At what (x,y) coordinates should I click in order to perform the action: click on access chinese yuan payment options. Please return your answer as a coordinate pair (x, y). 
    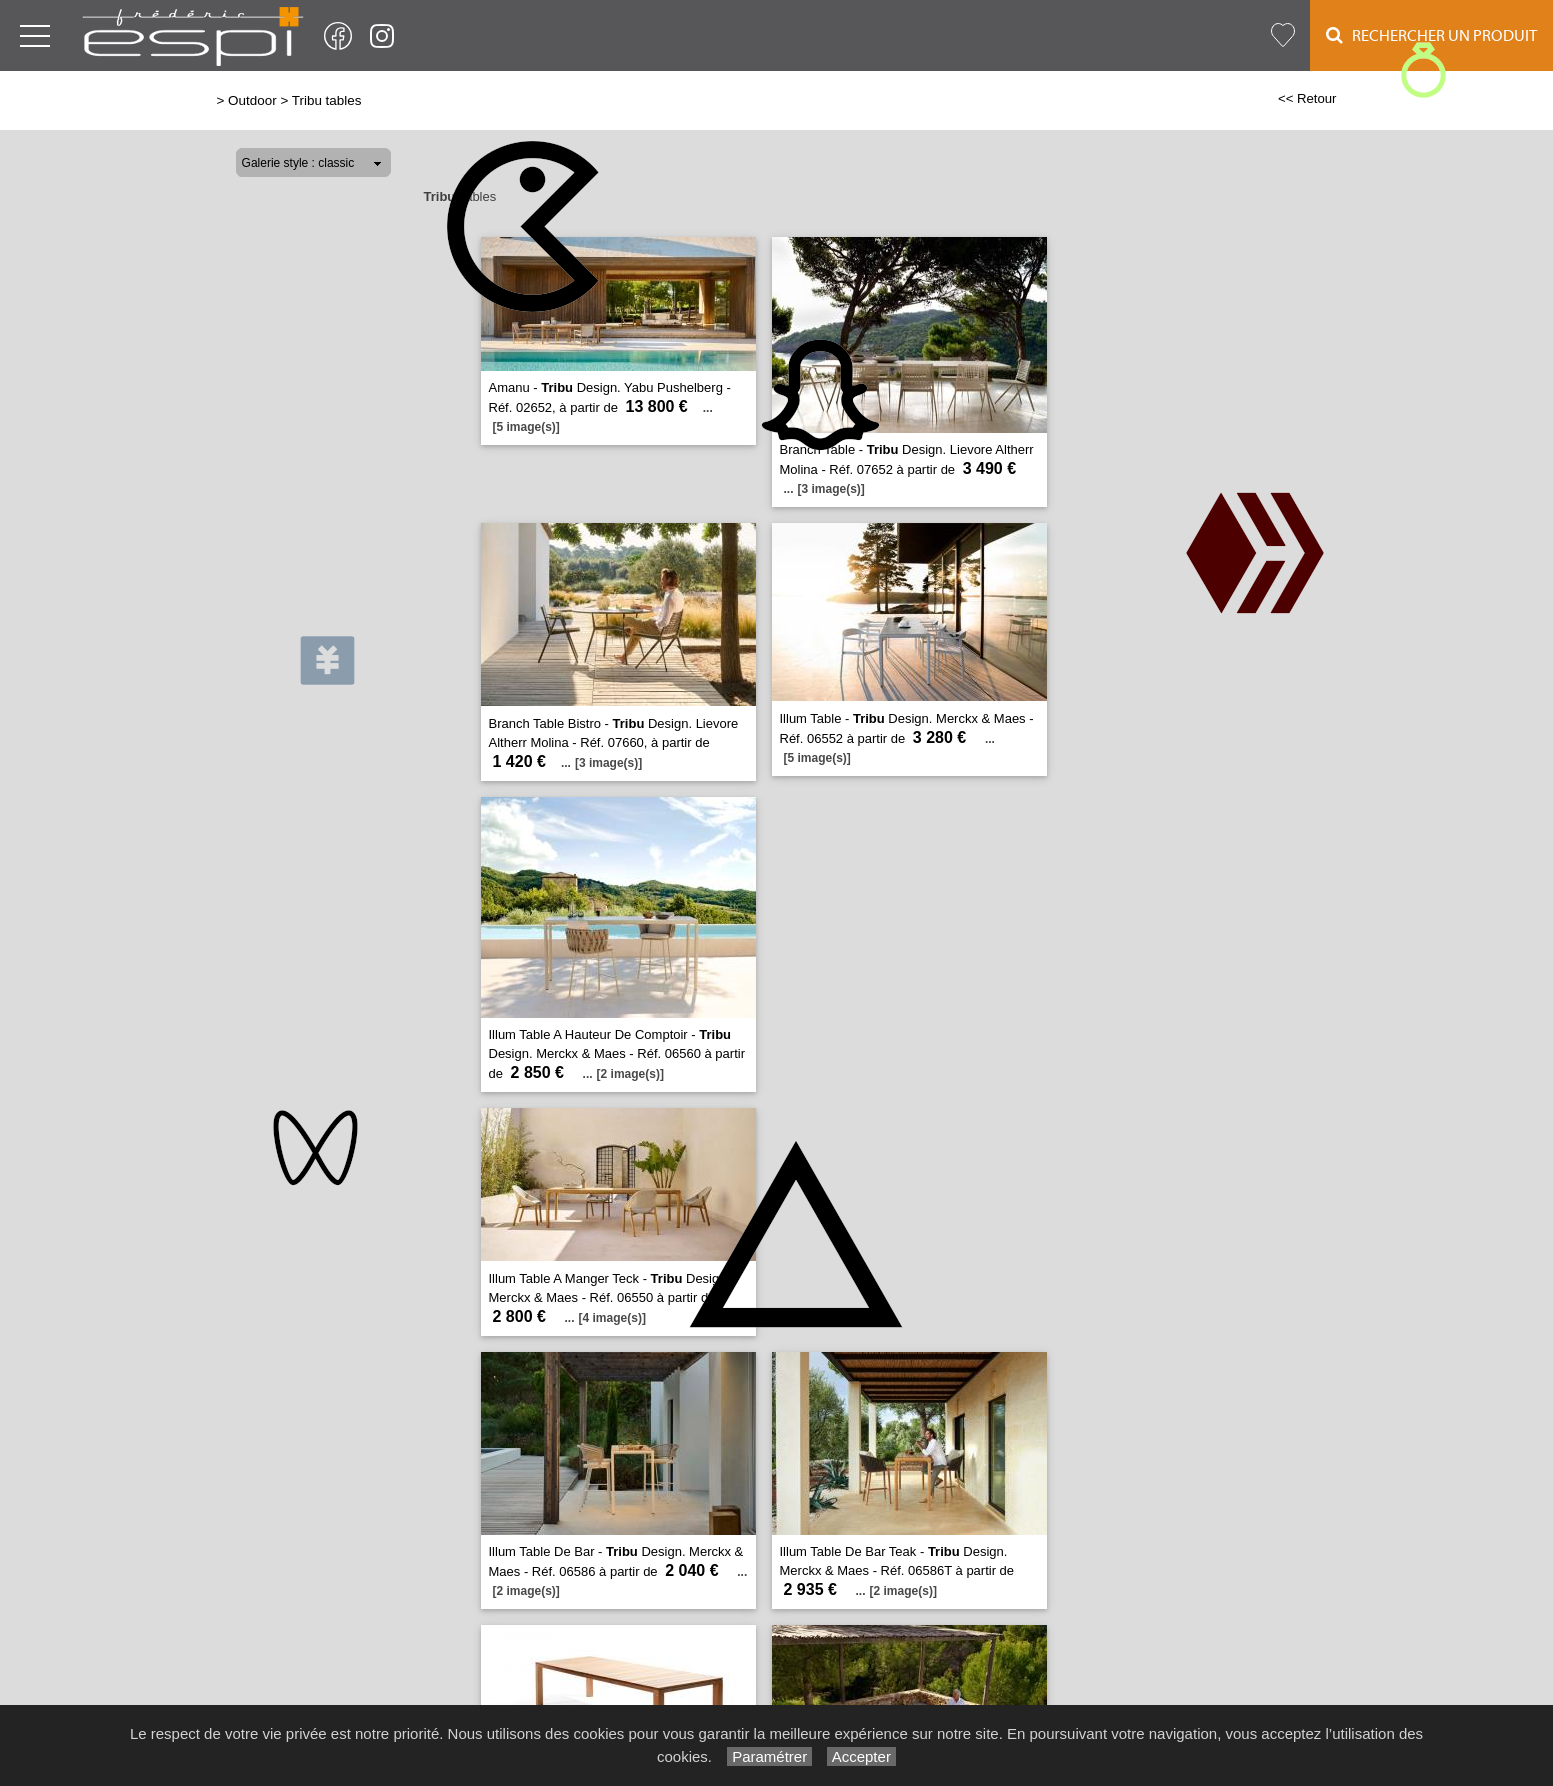
    Looking at the image, I should click on (327, 660).